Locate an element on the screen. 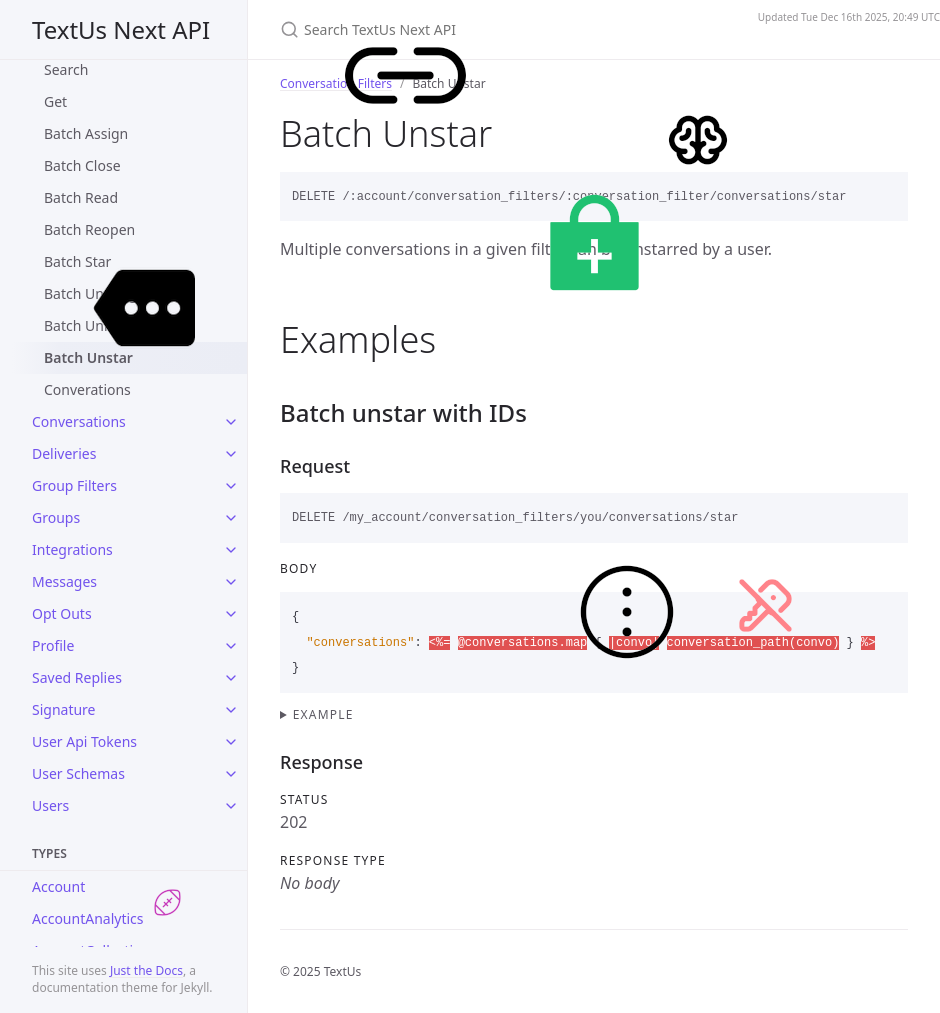 The image size is (940, 1013). open more options menu is located at coordinates (627, 612).